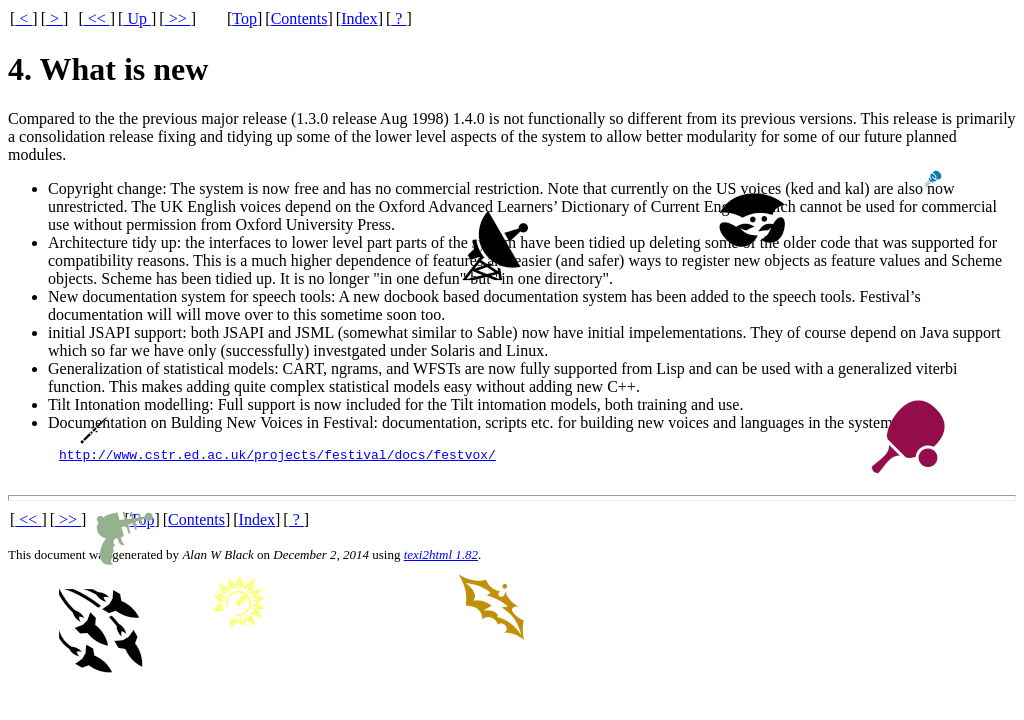 The image size is (1024, 720). I want to click on select ray gun weapon in game, so click(124, 536).